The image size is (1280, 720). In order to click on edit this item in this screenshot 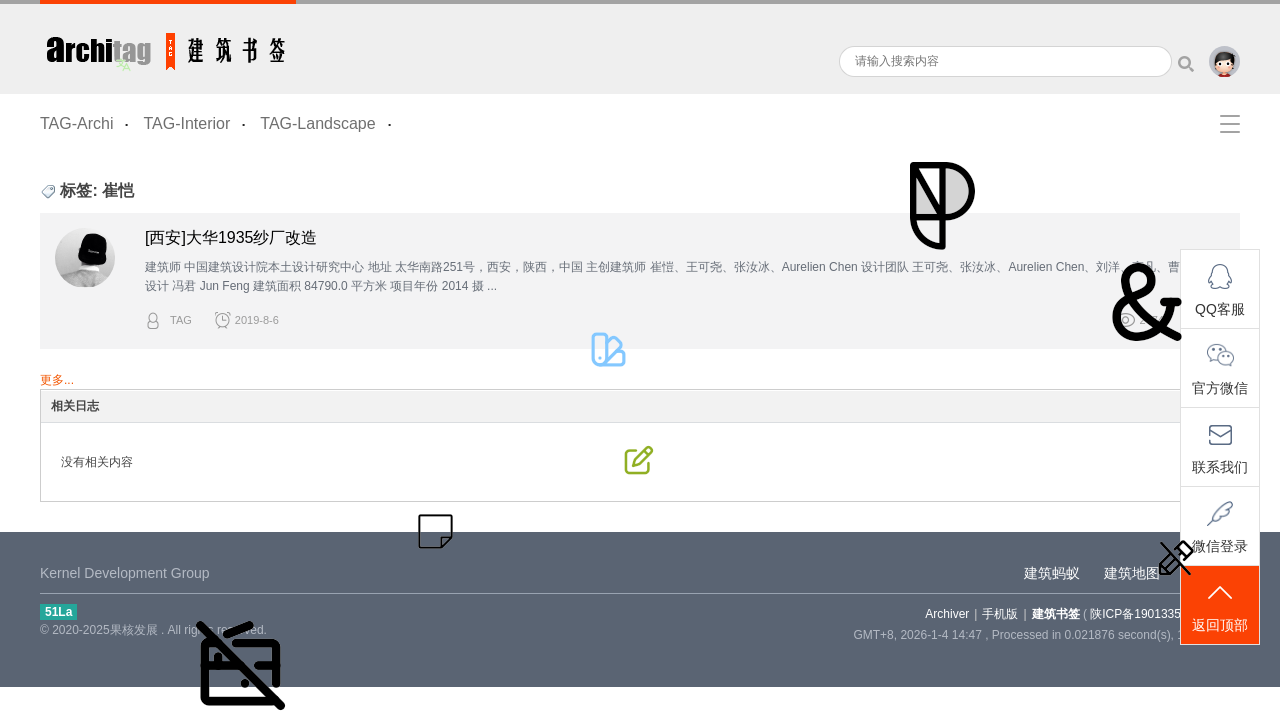, I will do `click(639, 460)`.